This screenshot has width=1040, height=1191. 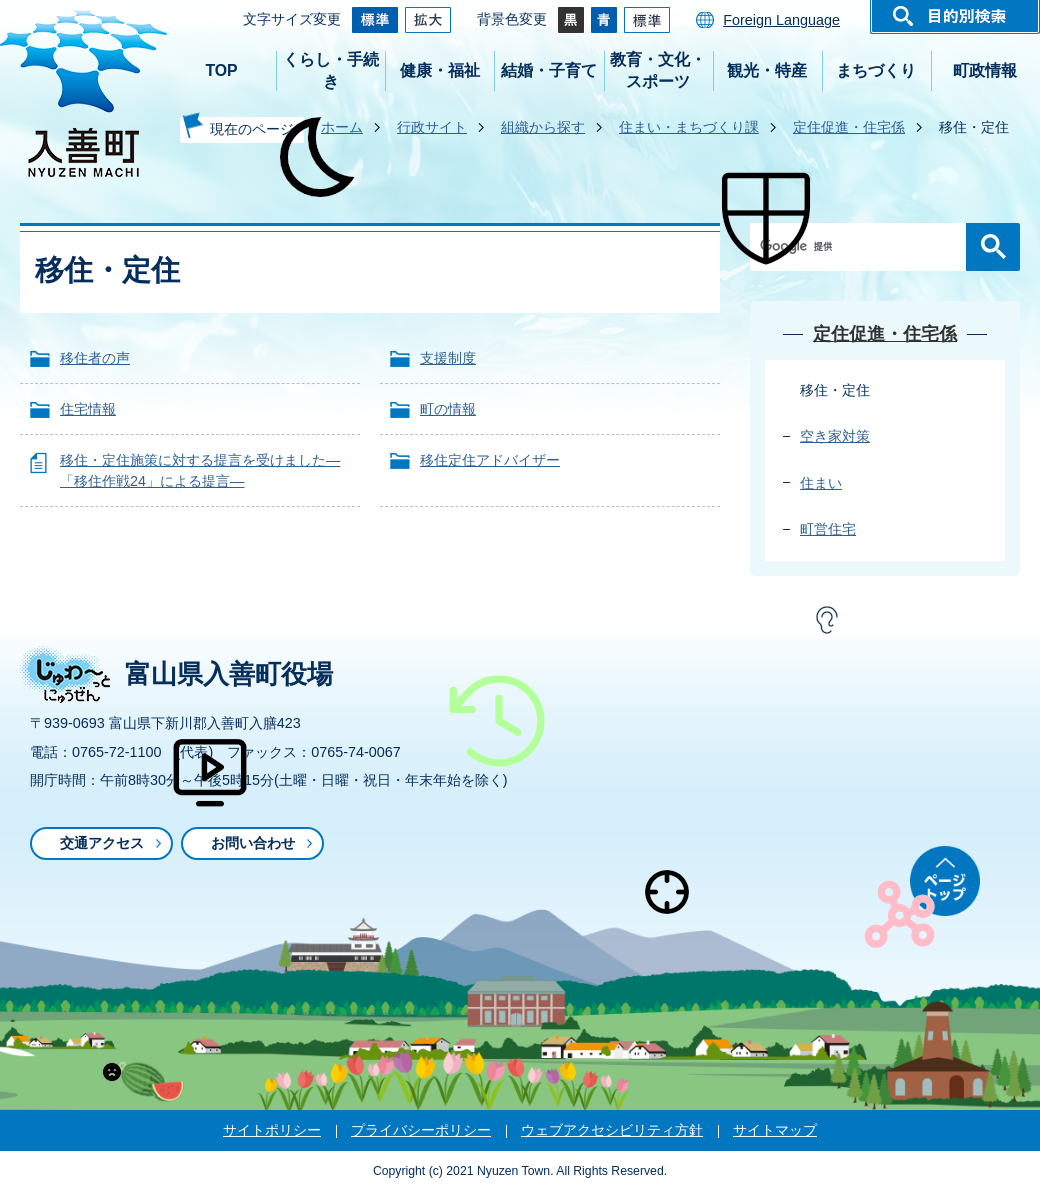 What do you see at coordinates (210, 770) in the screenshot?
I see `play video on desktop monitor` at bounding box center [210, 770].